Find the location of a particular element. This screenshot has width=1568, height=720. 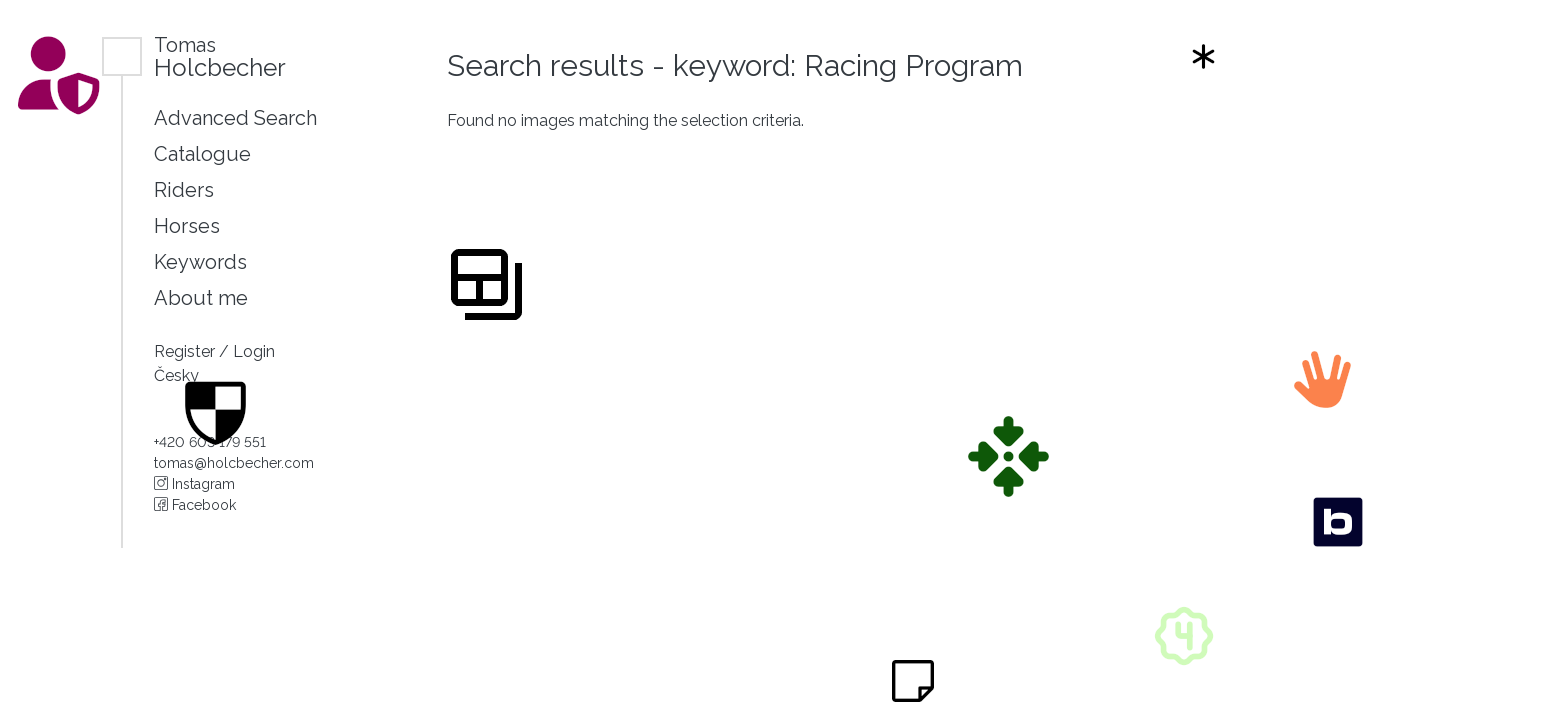

indicates a required field in a form is located at coordinates (1203, 56).